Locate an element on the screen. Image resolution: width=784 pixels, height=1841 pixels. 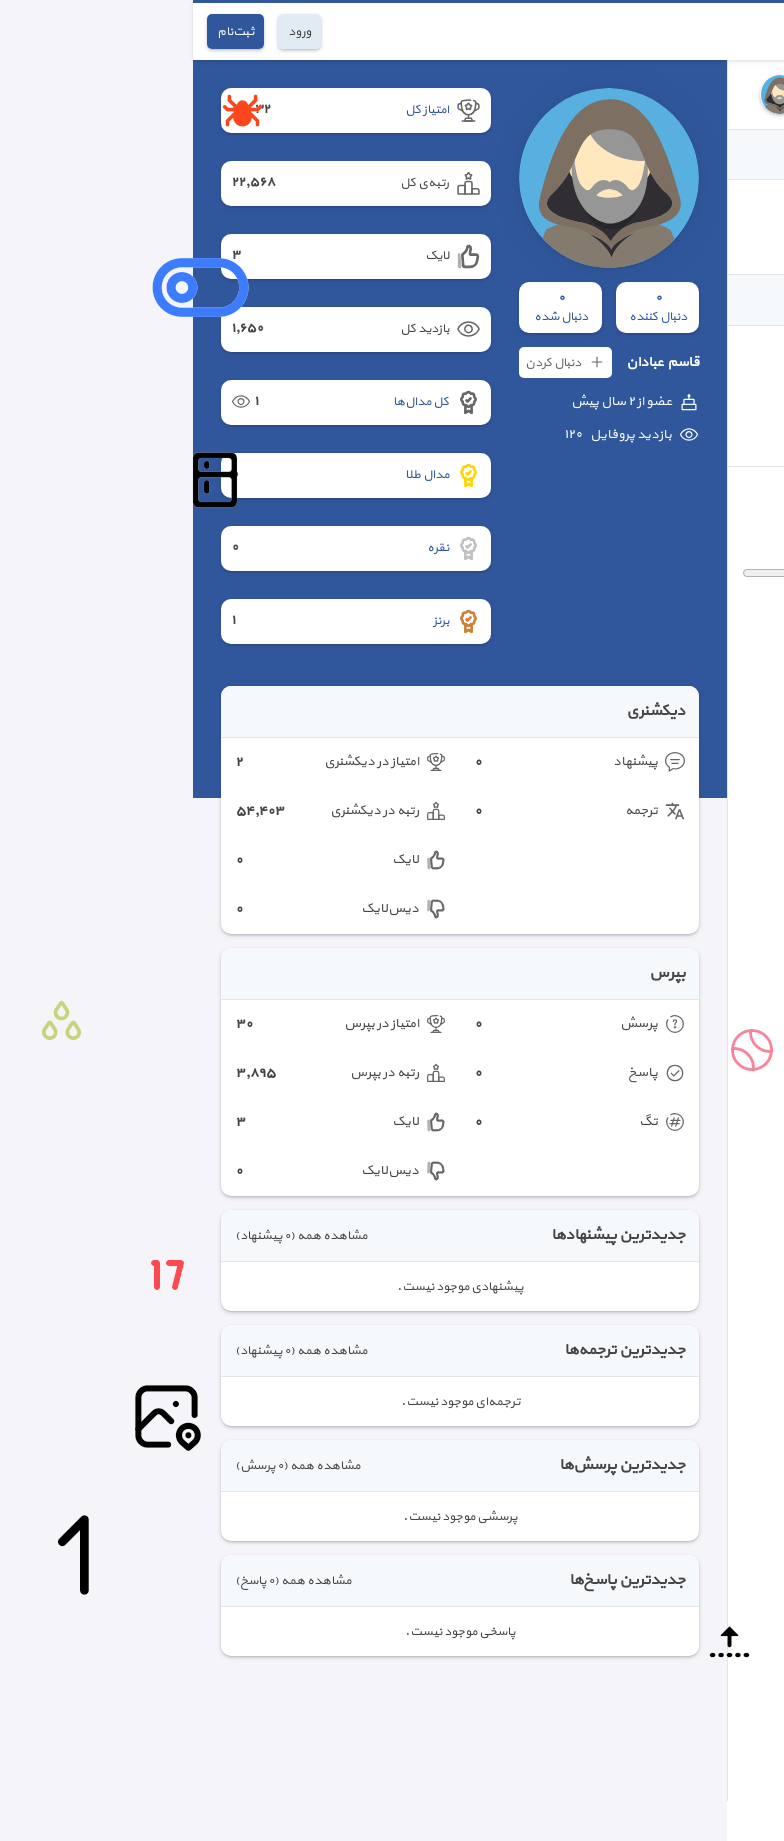
toggle switch in off position is located at coordinates (200, 287).